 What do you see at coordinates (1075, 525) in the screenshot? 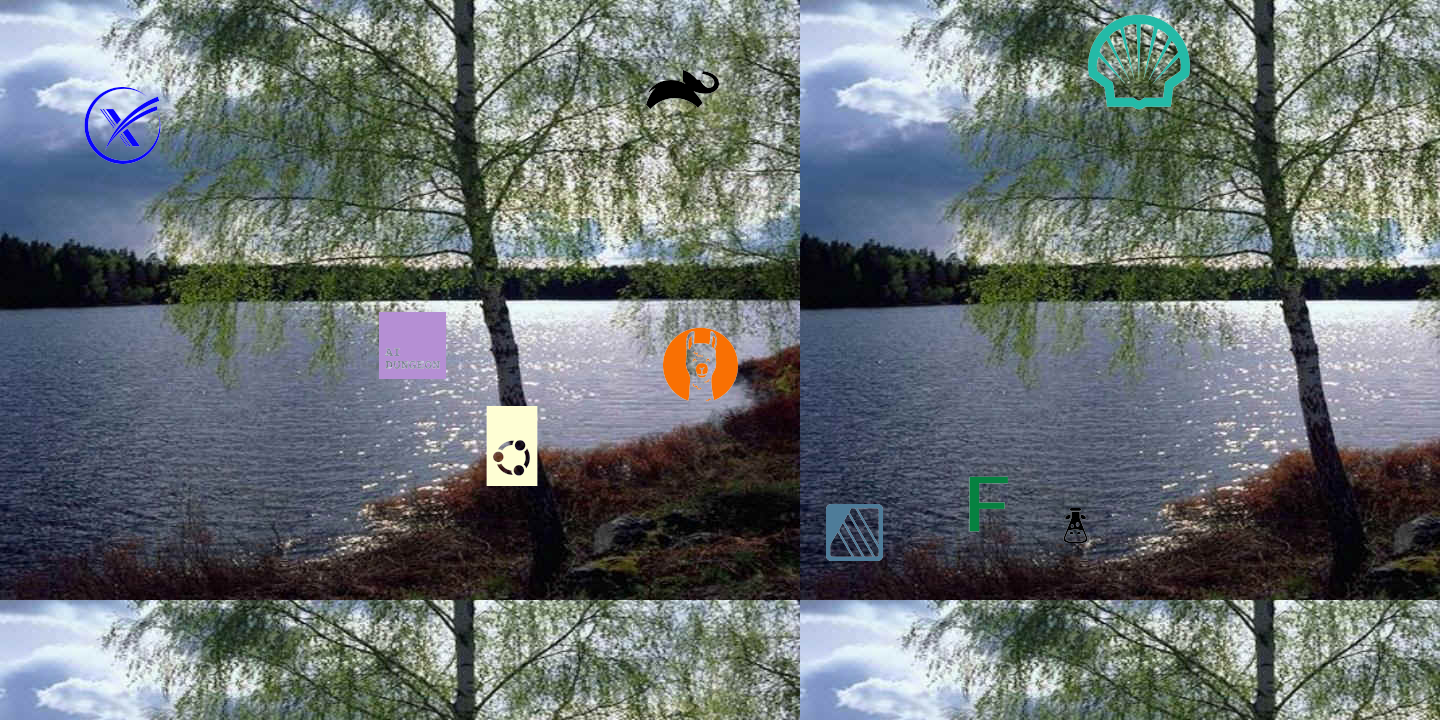
I see `i18next internationalization library logo` at bounding box center [1075, 525].